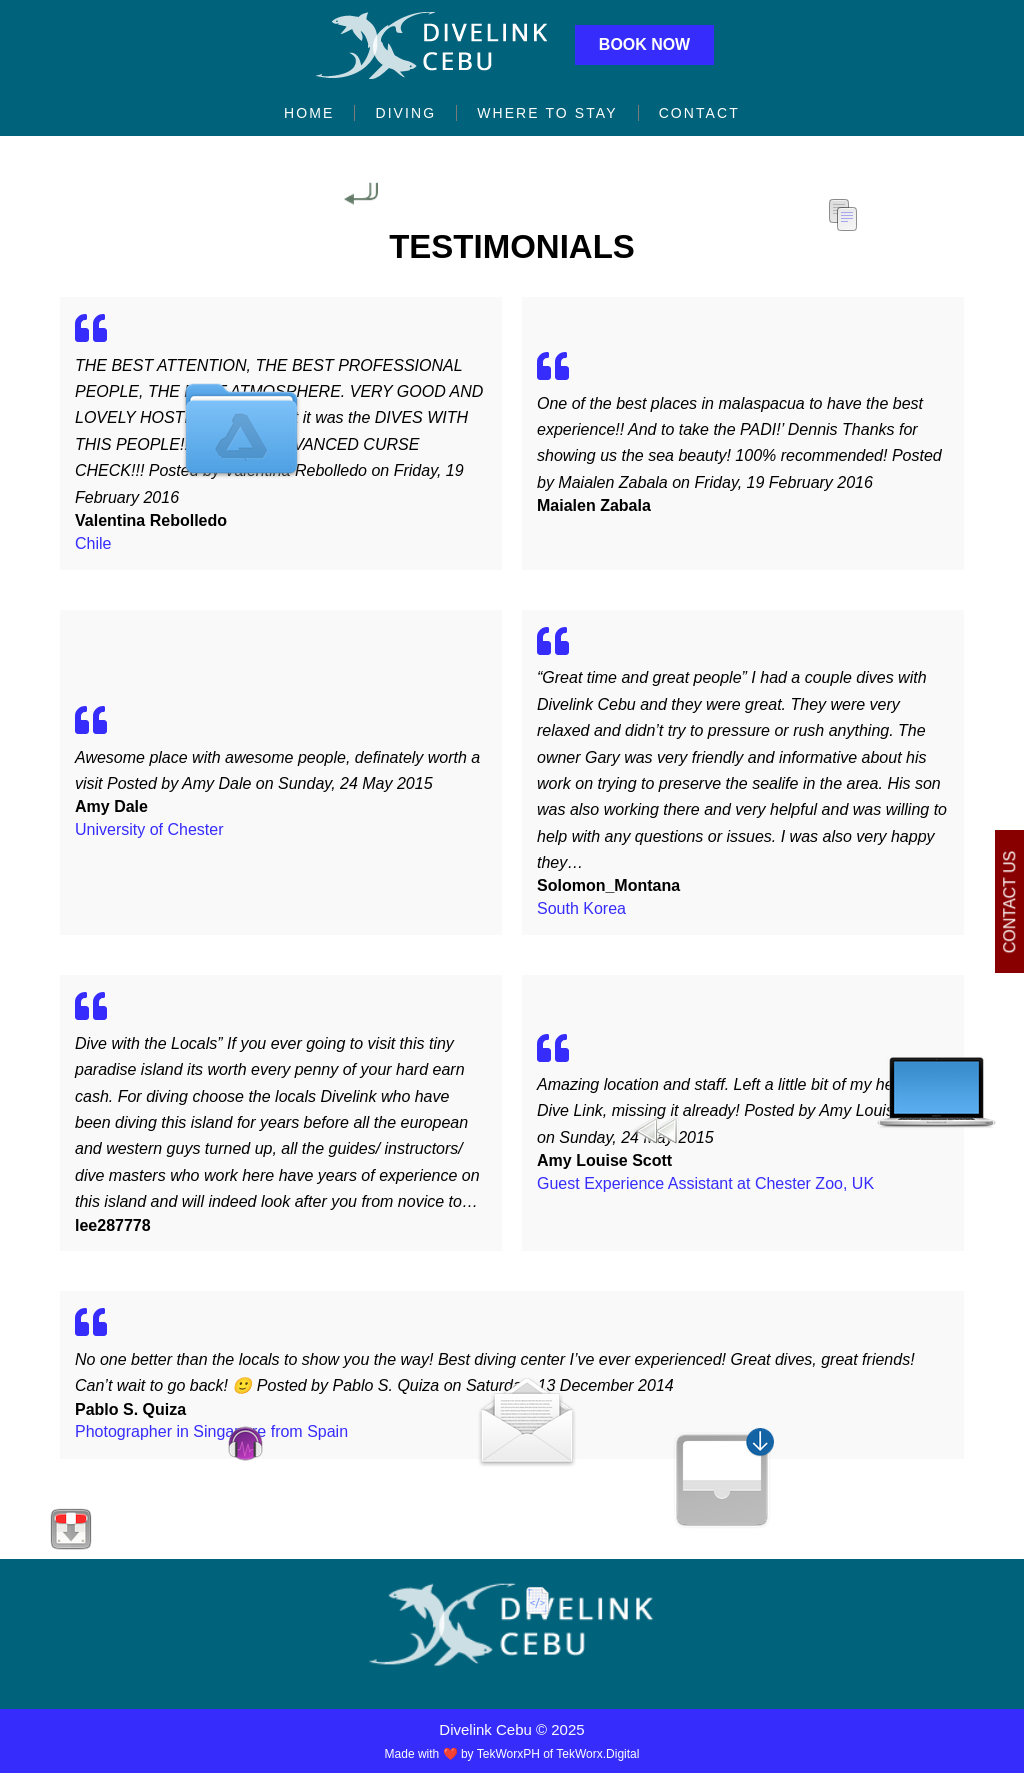  I want to click on open Affinity app files folder, so click(241, 428).